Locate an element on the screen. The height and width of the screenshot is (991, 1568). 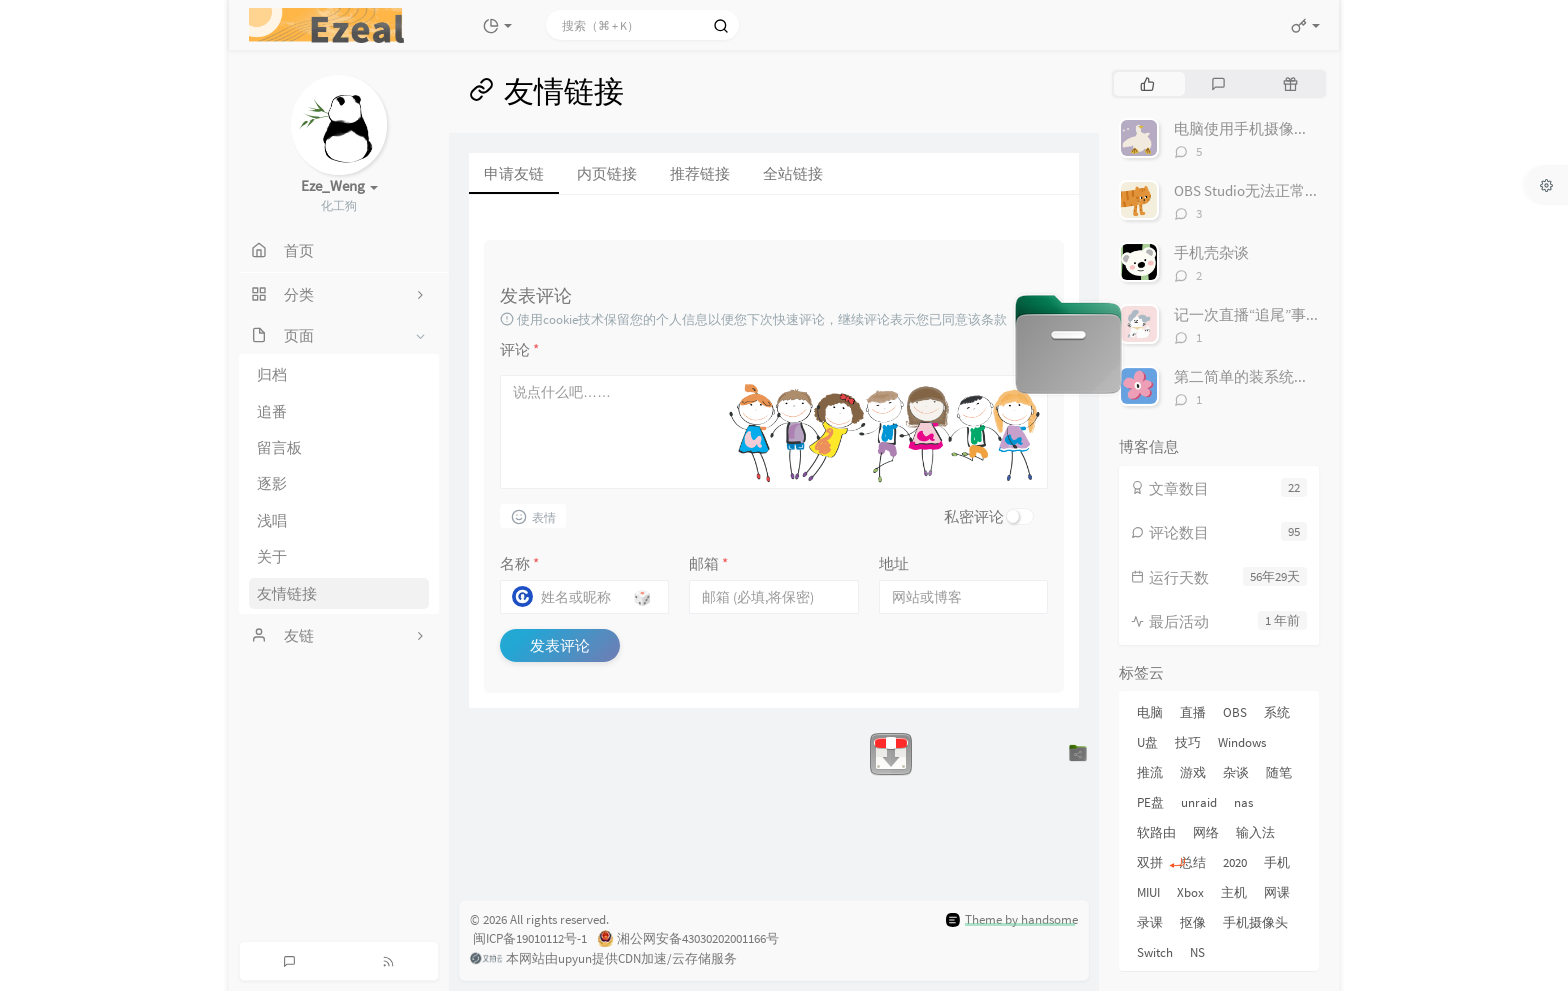
open the file manager app is located at coordinates (1068, 344).